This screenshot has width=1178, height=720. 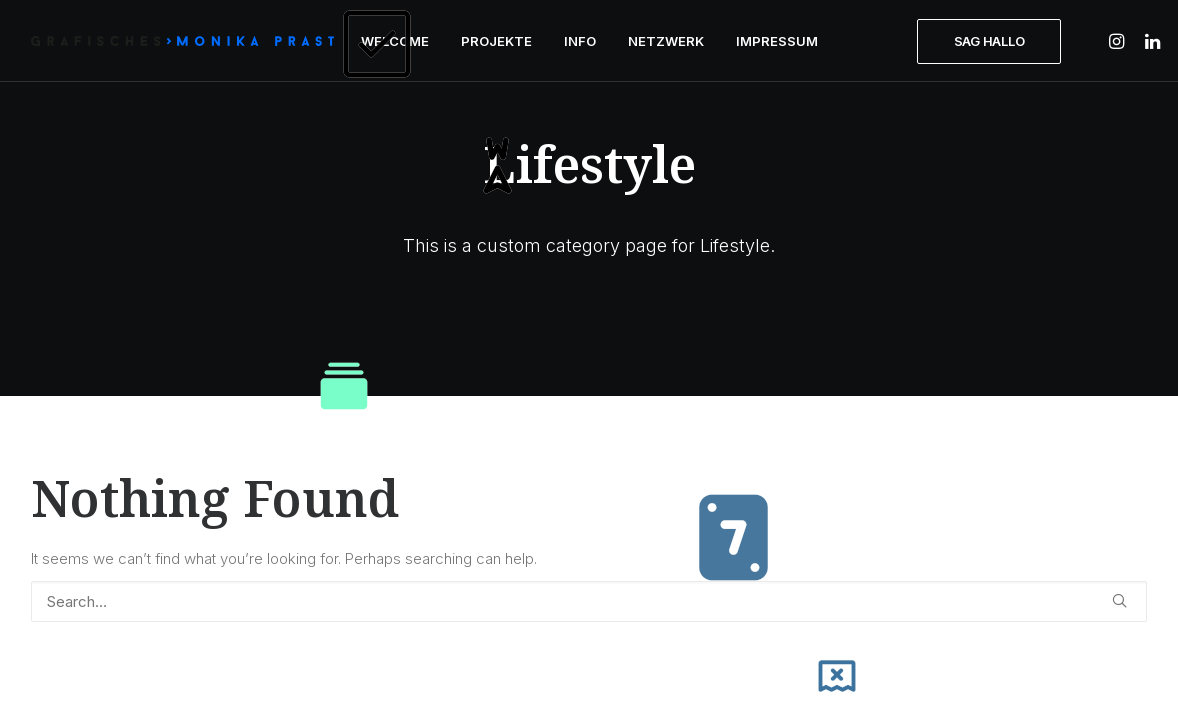 What do you see at coordinates (344, 388) in the screenshot?
I see `view stacked cards or layers` at bounding box center [344, 388].